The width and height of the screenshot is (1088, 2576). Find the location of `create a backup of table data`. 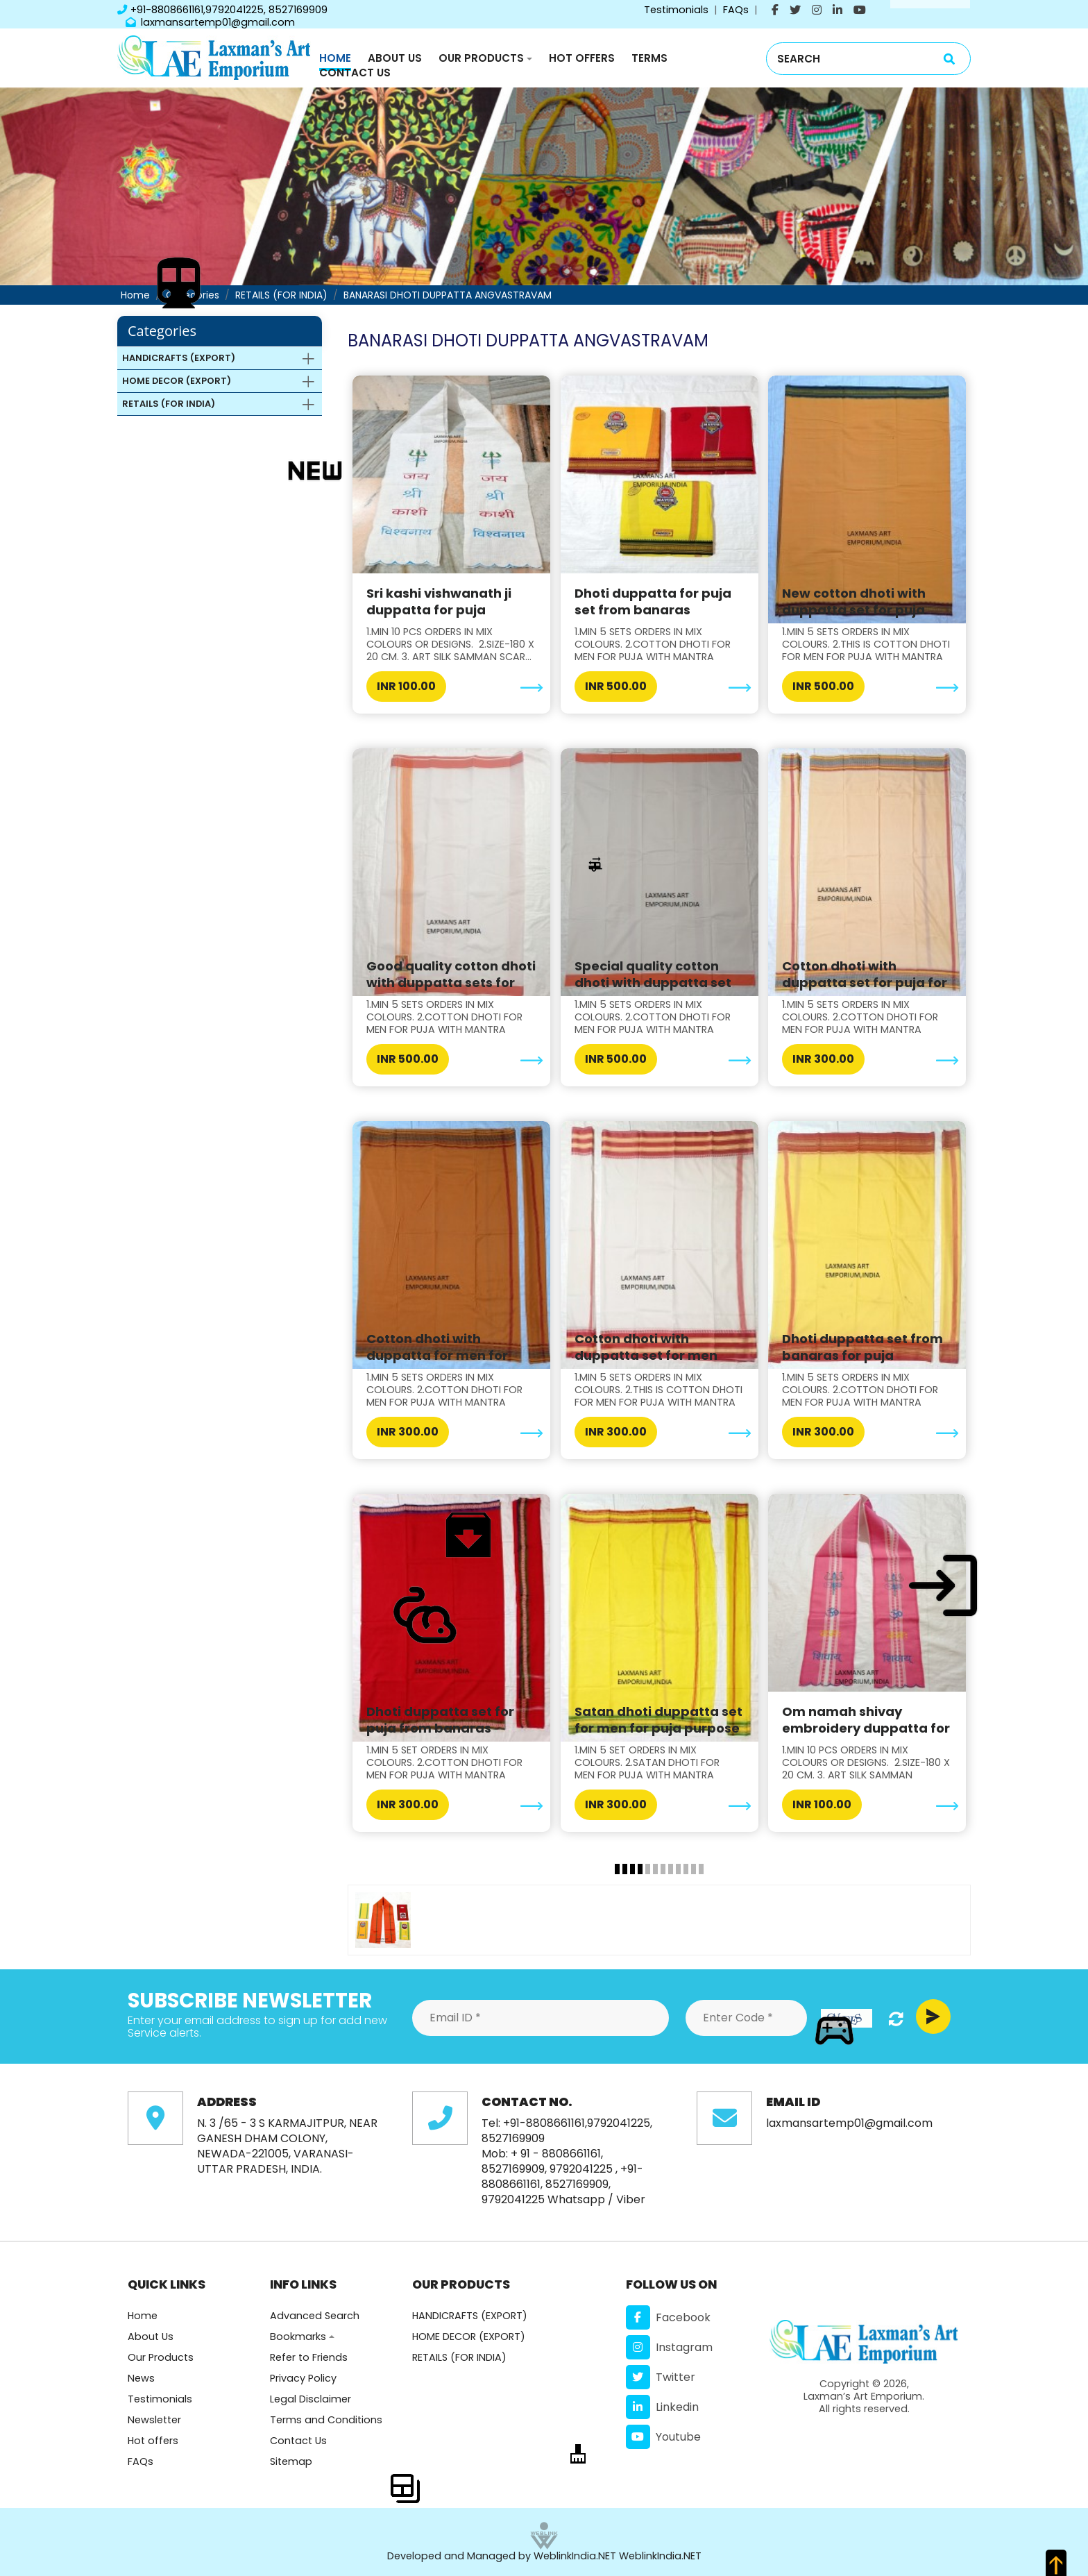

create a backup of table data is located at coordinates (405, 2489).